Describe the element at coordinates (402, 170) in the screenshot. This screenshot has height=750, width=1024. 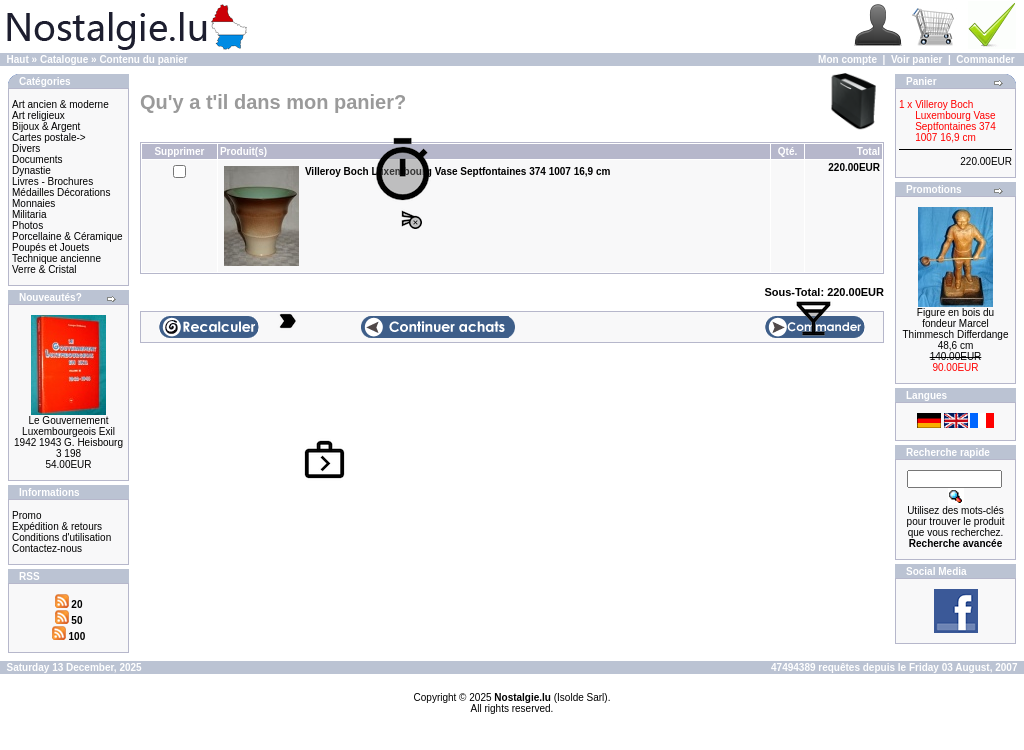
I see `set a countdown timer` at that location.